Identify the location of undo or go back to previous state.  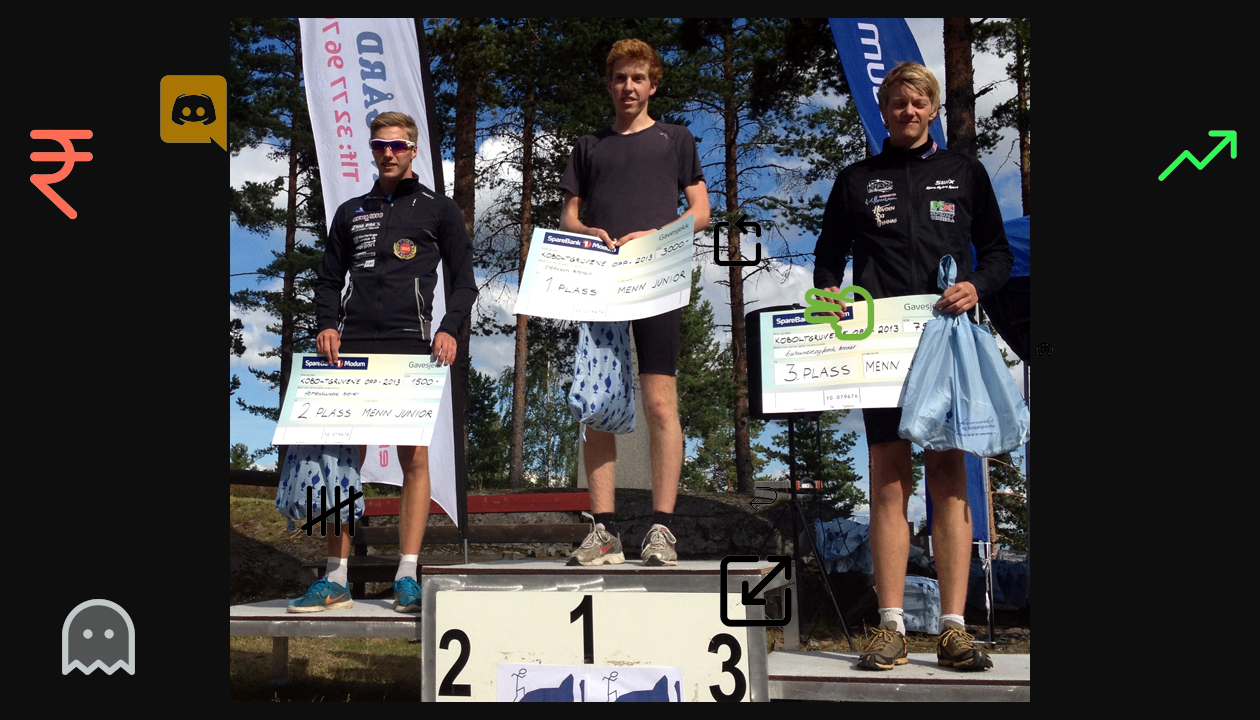
(763, 498).